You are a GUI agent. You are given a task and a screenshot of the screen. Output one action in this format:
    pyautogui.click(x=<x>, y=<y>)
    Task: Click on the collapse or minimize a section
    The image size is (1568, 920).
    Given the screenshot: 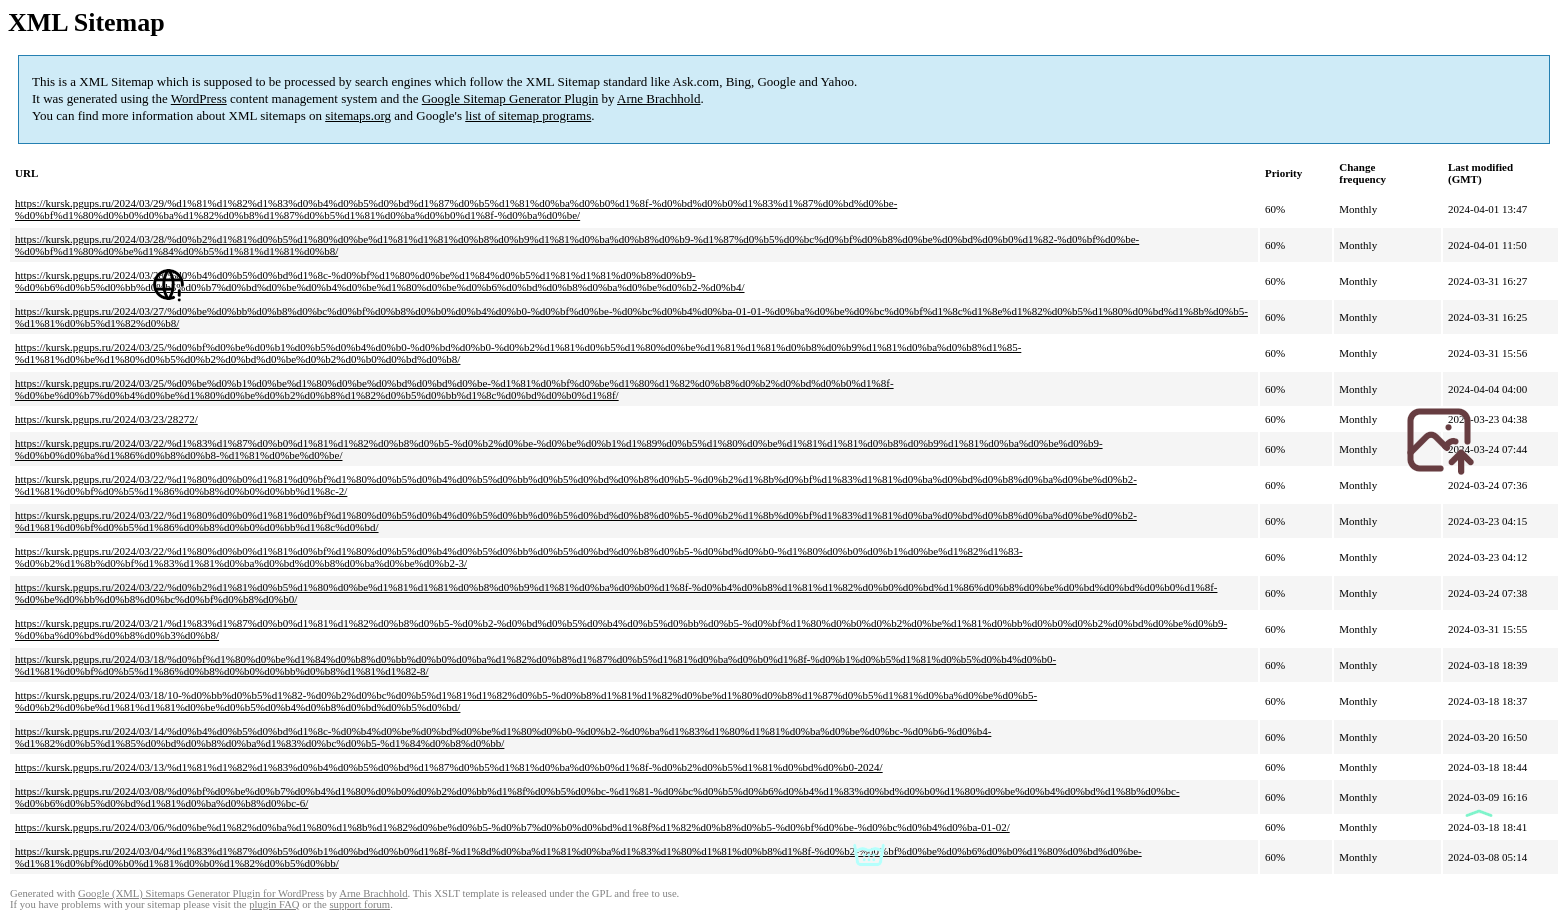 What is the action you would take?
    pyautogui.click(x=1479, y=814)
    